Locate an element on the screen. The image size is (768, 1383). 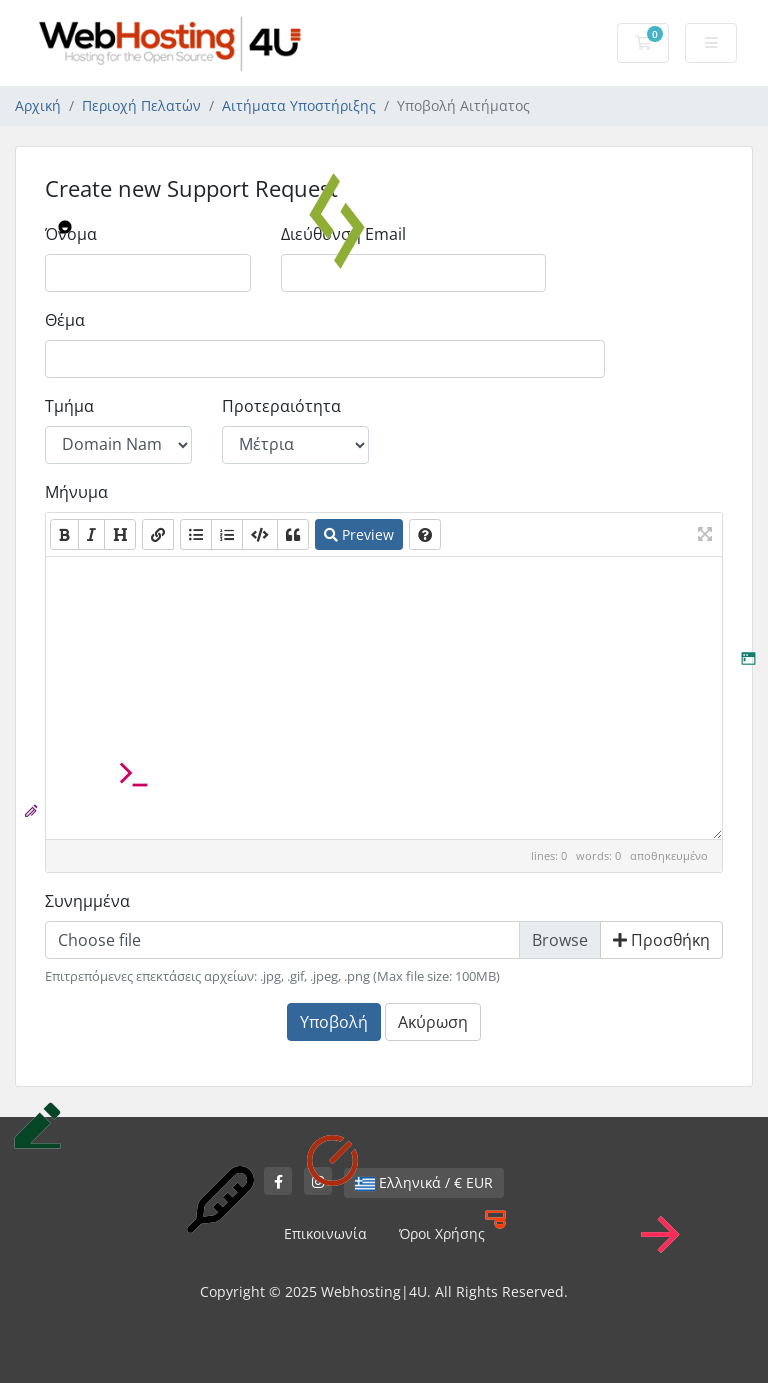
access navigation or compass features is located at coordinates (332, 1160).